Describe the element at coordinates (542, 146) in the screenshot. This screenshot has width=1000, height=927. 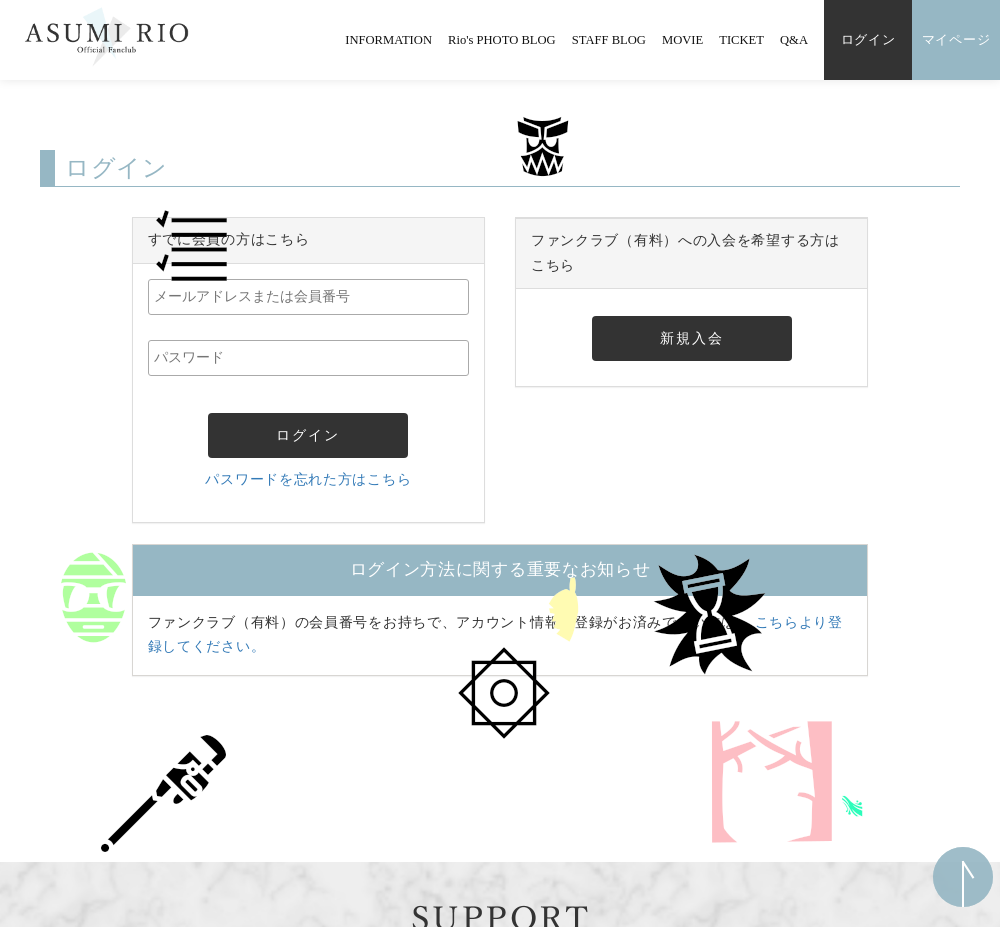
I see `select tribal or tiki-themed content` at that location.